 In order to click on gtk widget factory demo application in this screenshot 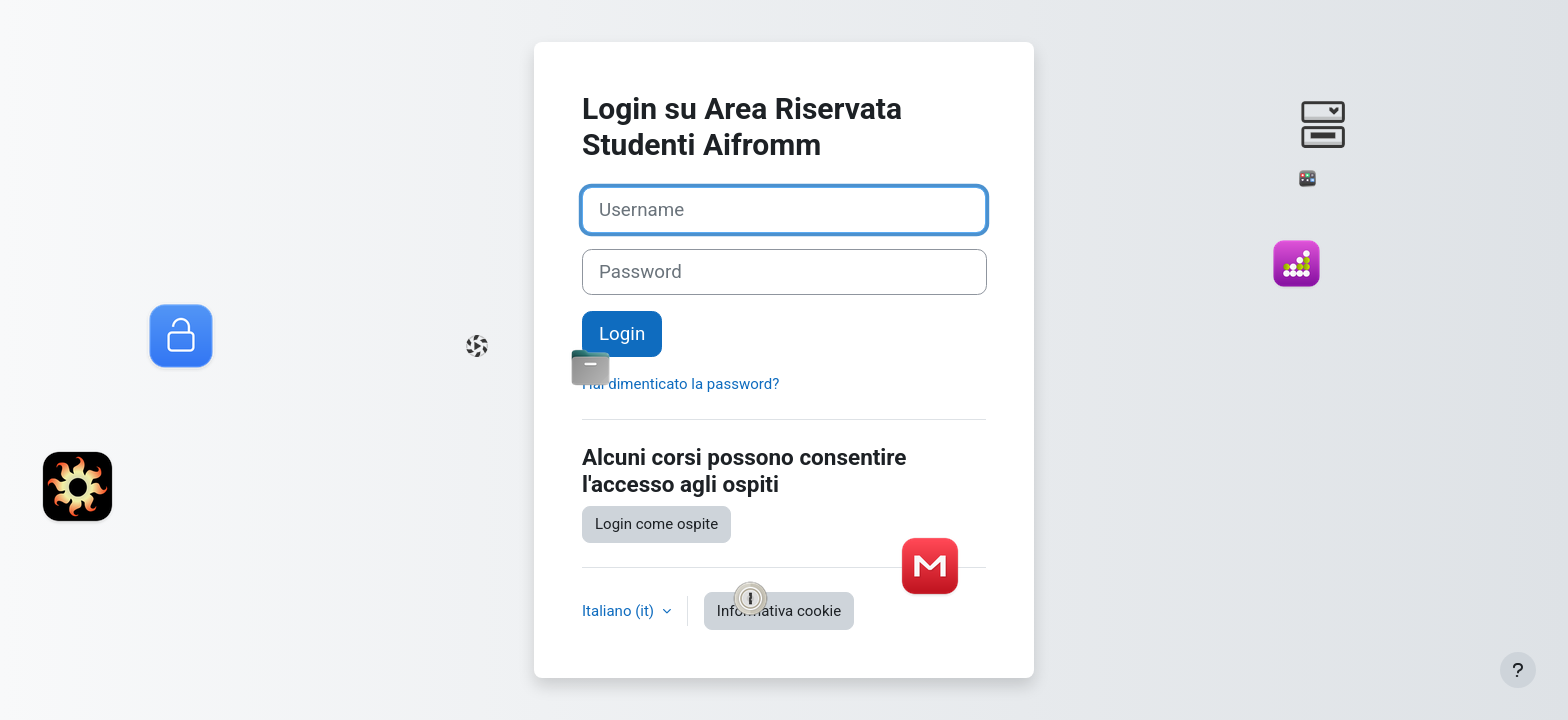, I will do `click(1323, 123)`.